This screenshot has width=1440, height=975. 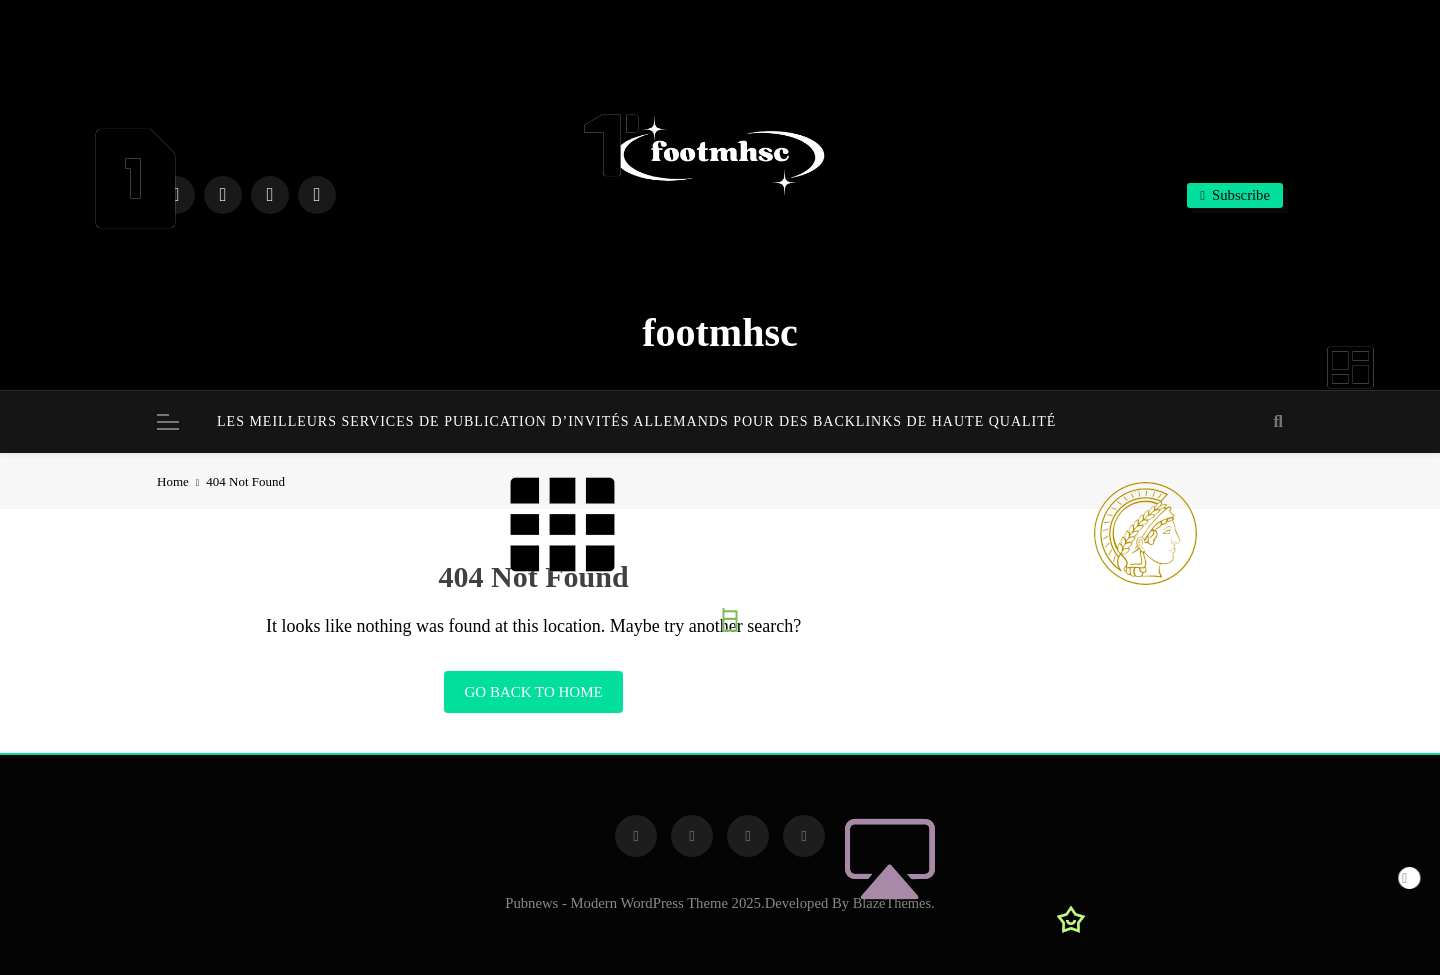 I want to click on max planck society official logo, so click(x=1145, y=533).